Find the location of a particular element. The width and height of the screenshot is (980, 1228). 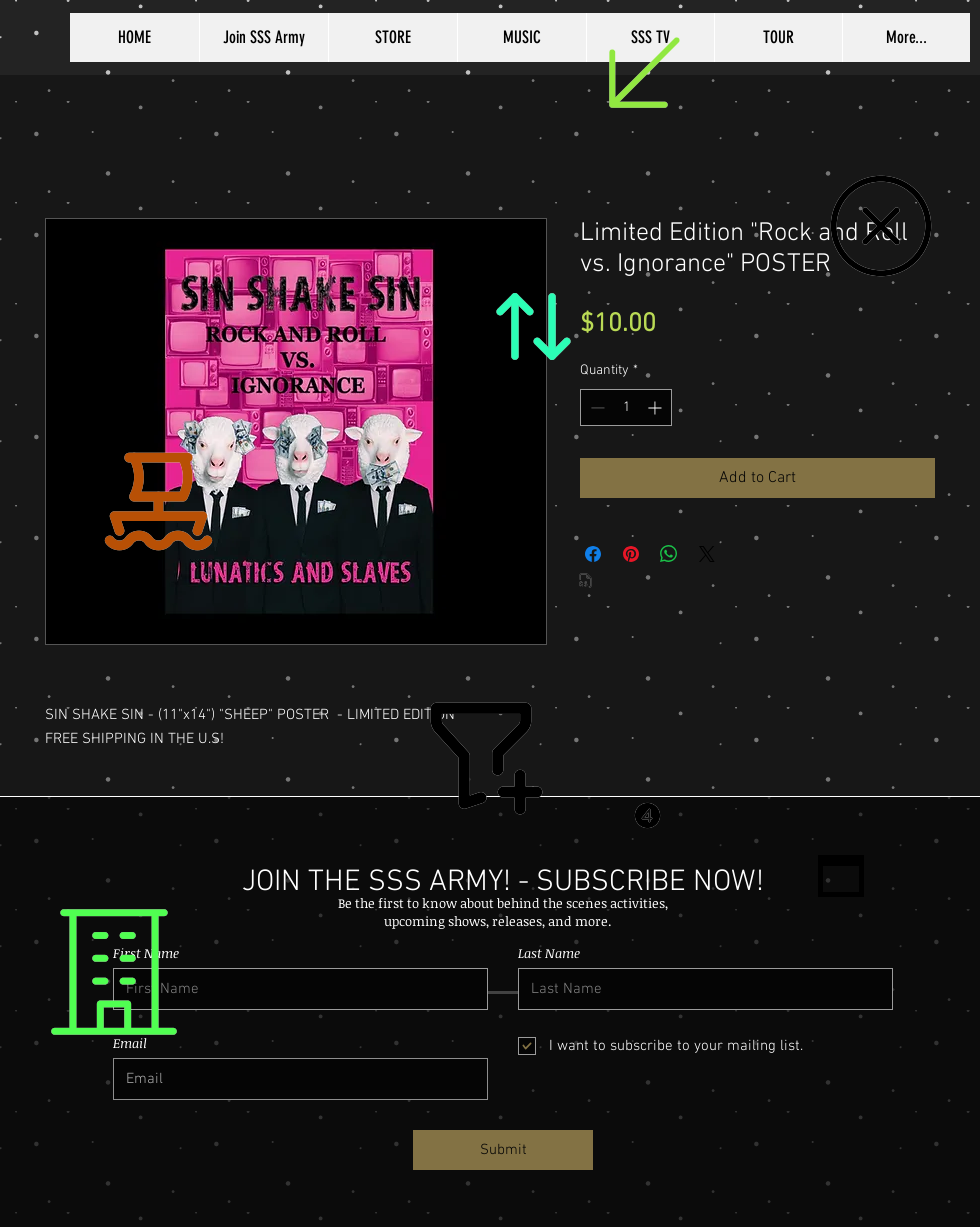

view company or business profile is located at coordinates (114, 972).